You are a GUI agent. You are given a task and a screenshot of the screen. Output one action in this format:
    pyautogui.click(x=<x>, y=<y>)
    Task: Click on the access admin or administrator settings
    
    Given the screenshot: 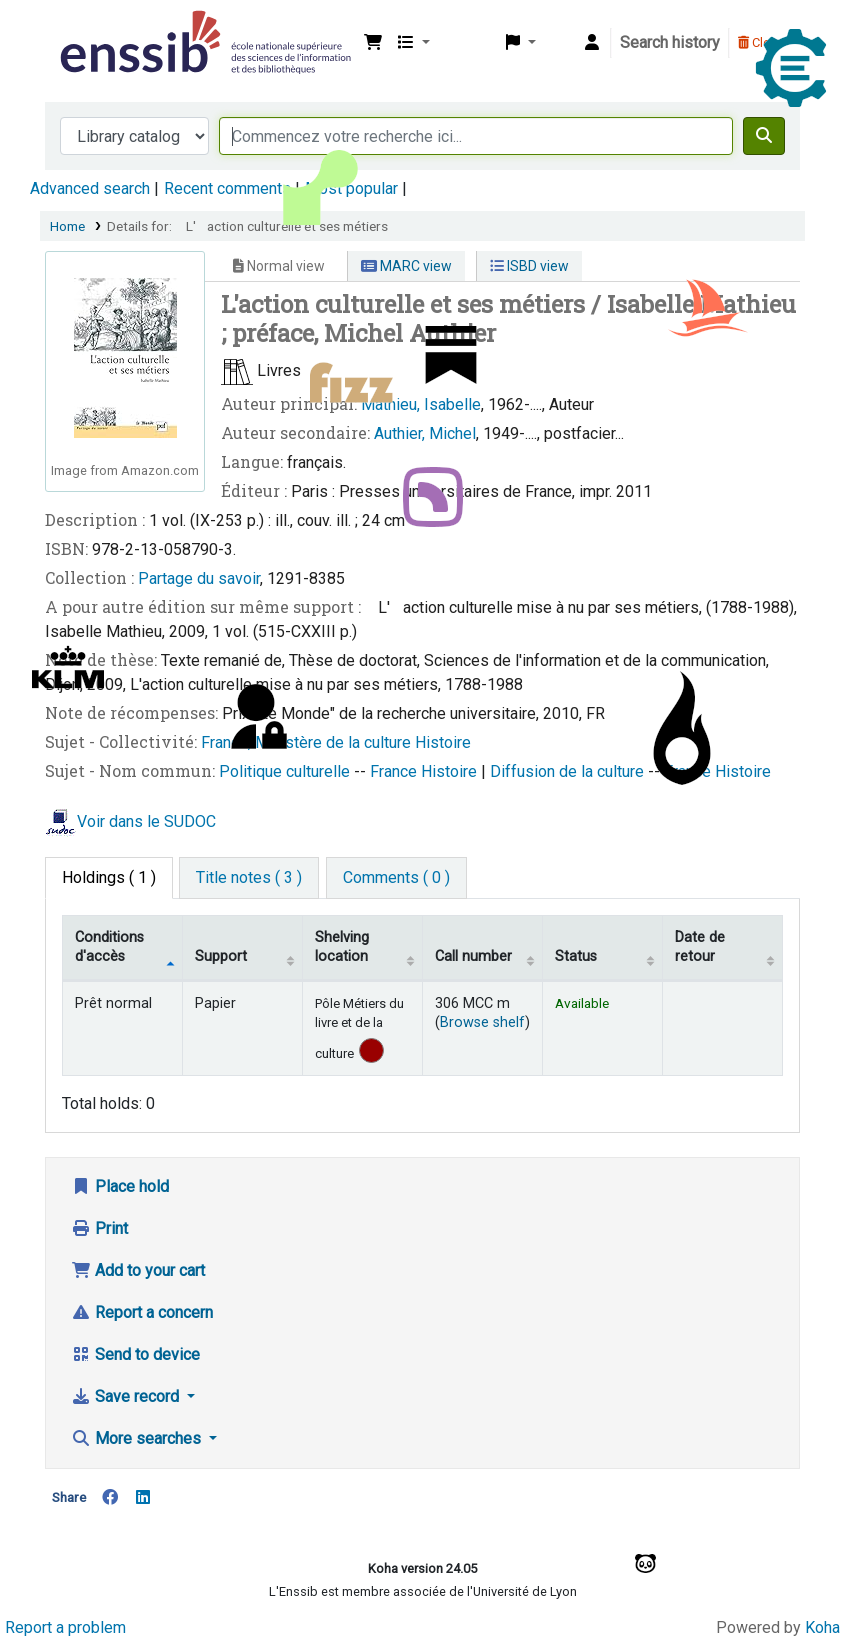 What is the action you would take?
    pyautogui.click(x=256, y=718)
    